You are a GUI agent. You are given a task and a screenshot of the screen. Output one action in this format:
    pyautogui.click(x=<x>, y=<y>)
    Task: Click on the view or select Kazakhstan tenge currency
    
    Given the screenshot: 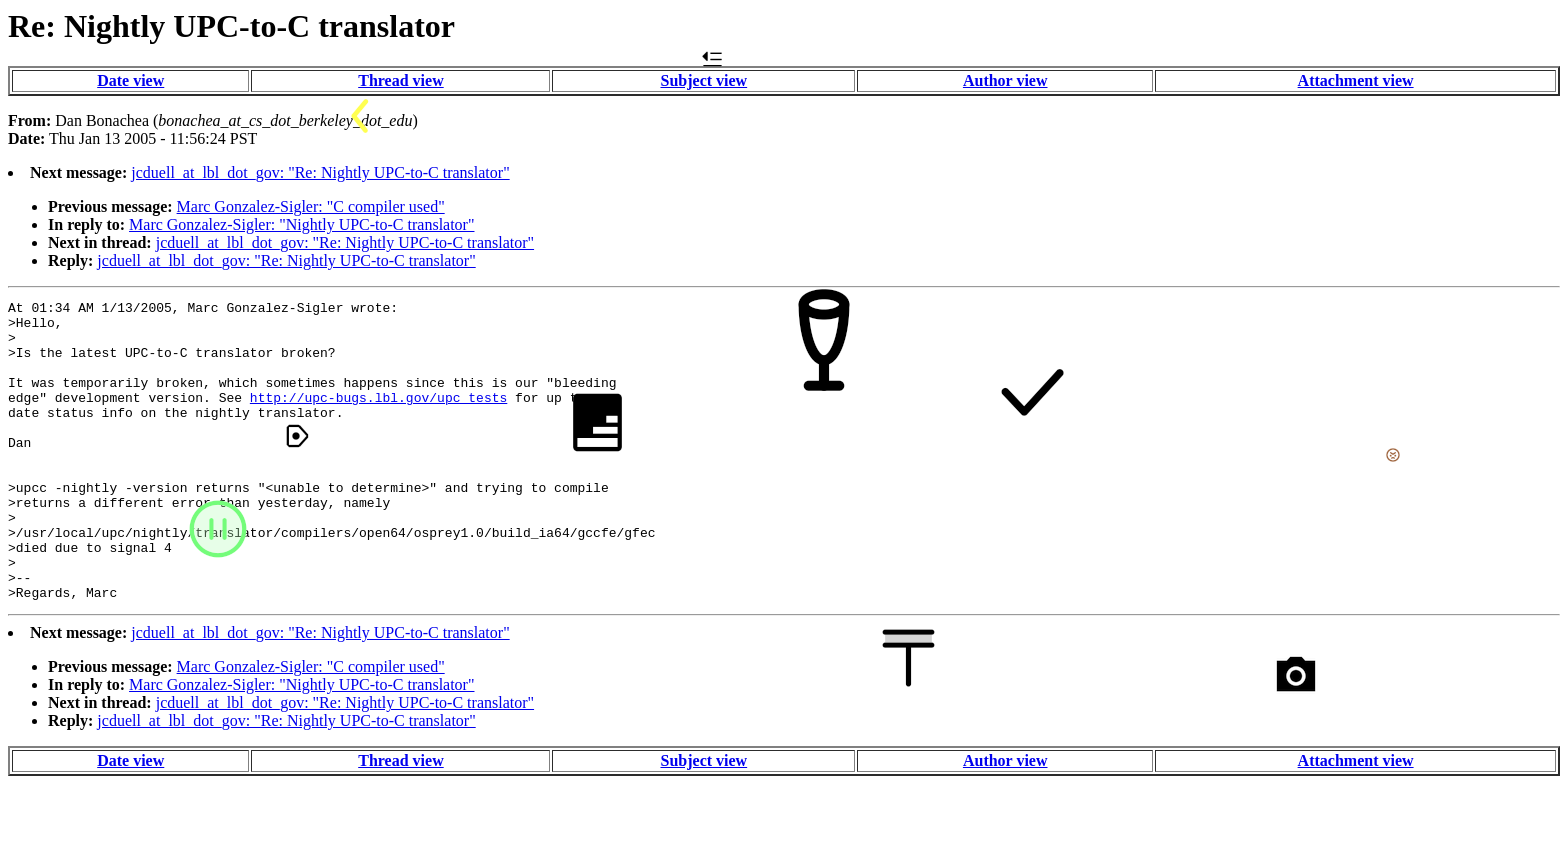 What is the action you would take?
    pyautogui.click(x=908, y=655)
    